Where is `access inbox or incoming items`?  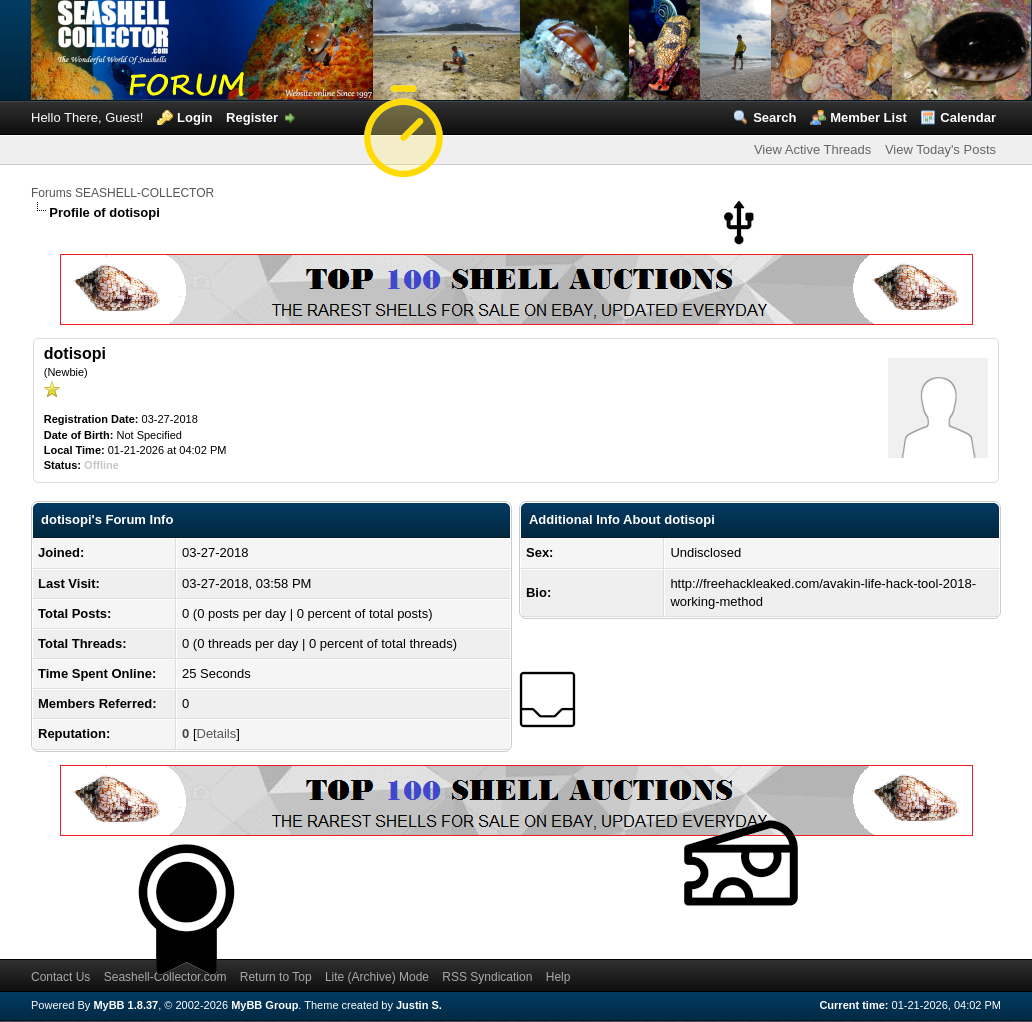
access inbox or incoming items is located at coordinates (547, 699).